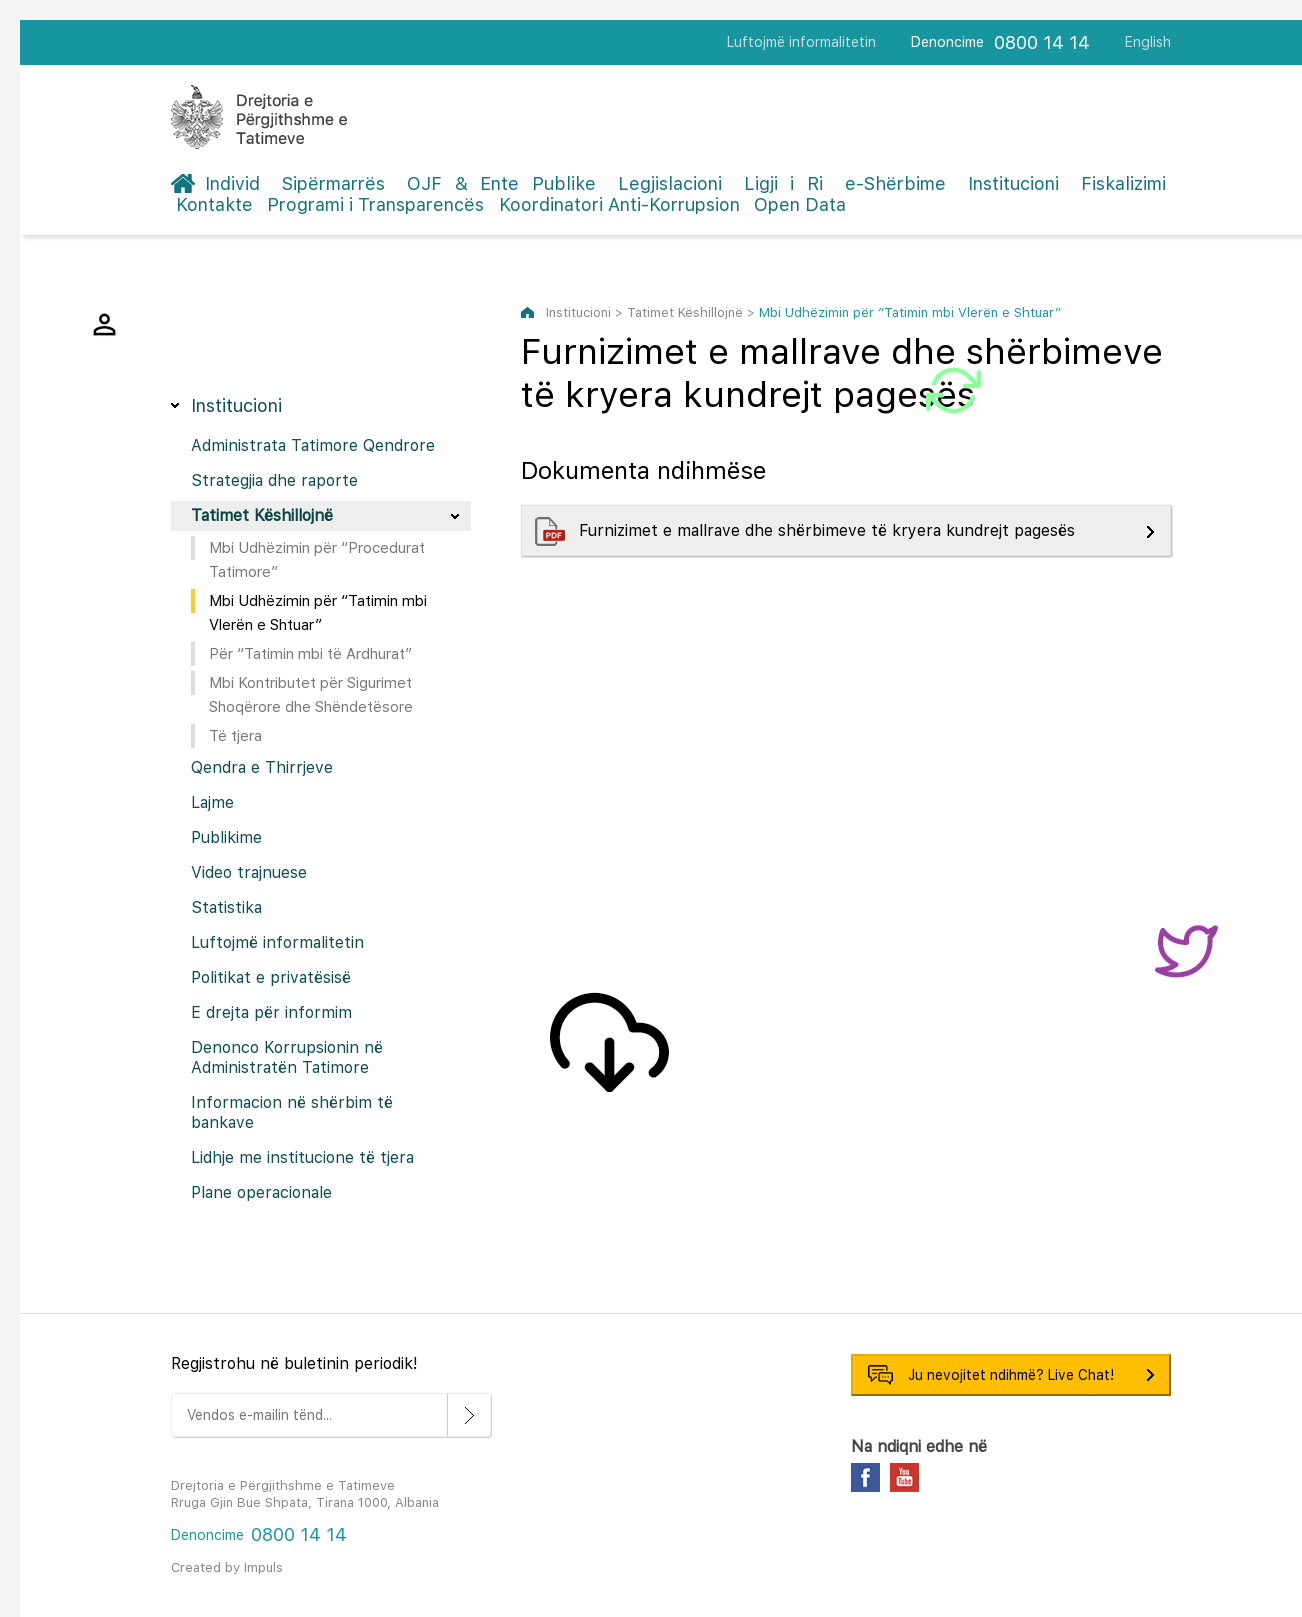 The height and width of the screenshot is (1617, 1302). I want to click on view or edit your profile, so click(104, 324).